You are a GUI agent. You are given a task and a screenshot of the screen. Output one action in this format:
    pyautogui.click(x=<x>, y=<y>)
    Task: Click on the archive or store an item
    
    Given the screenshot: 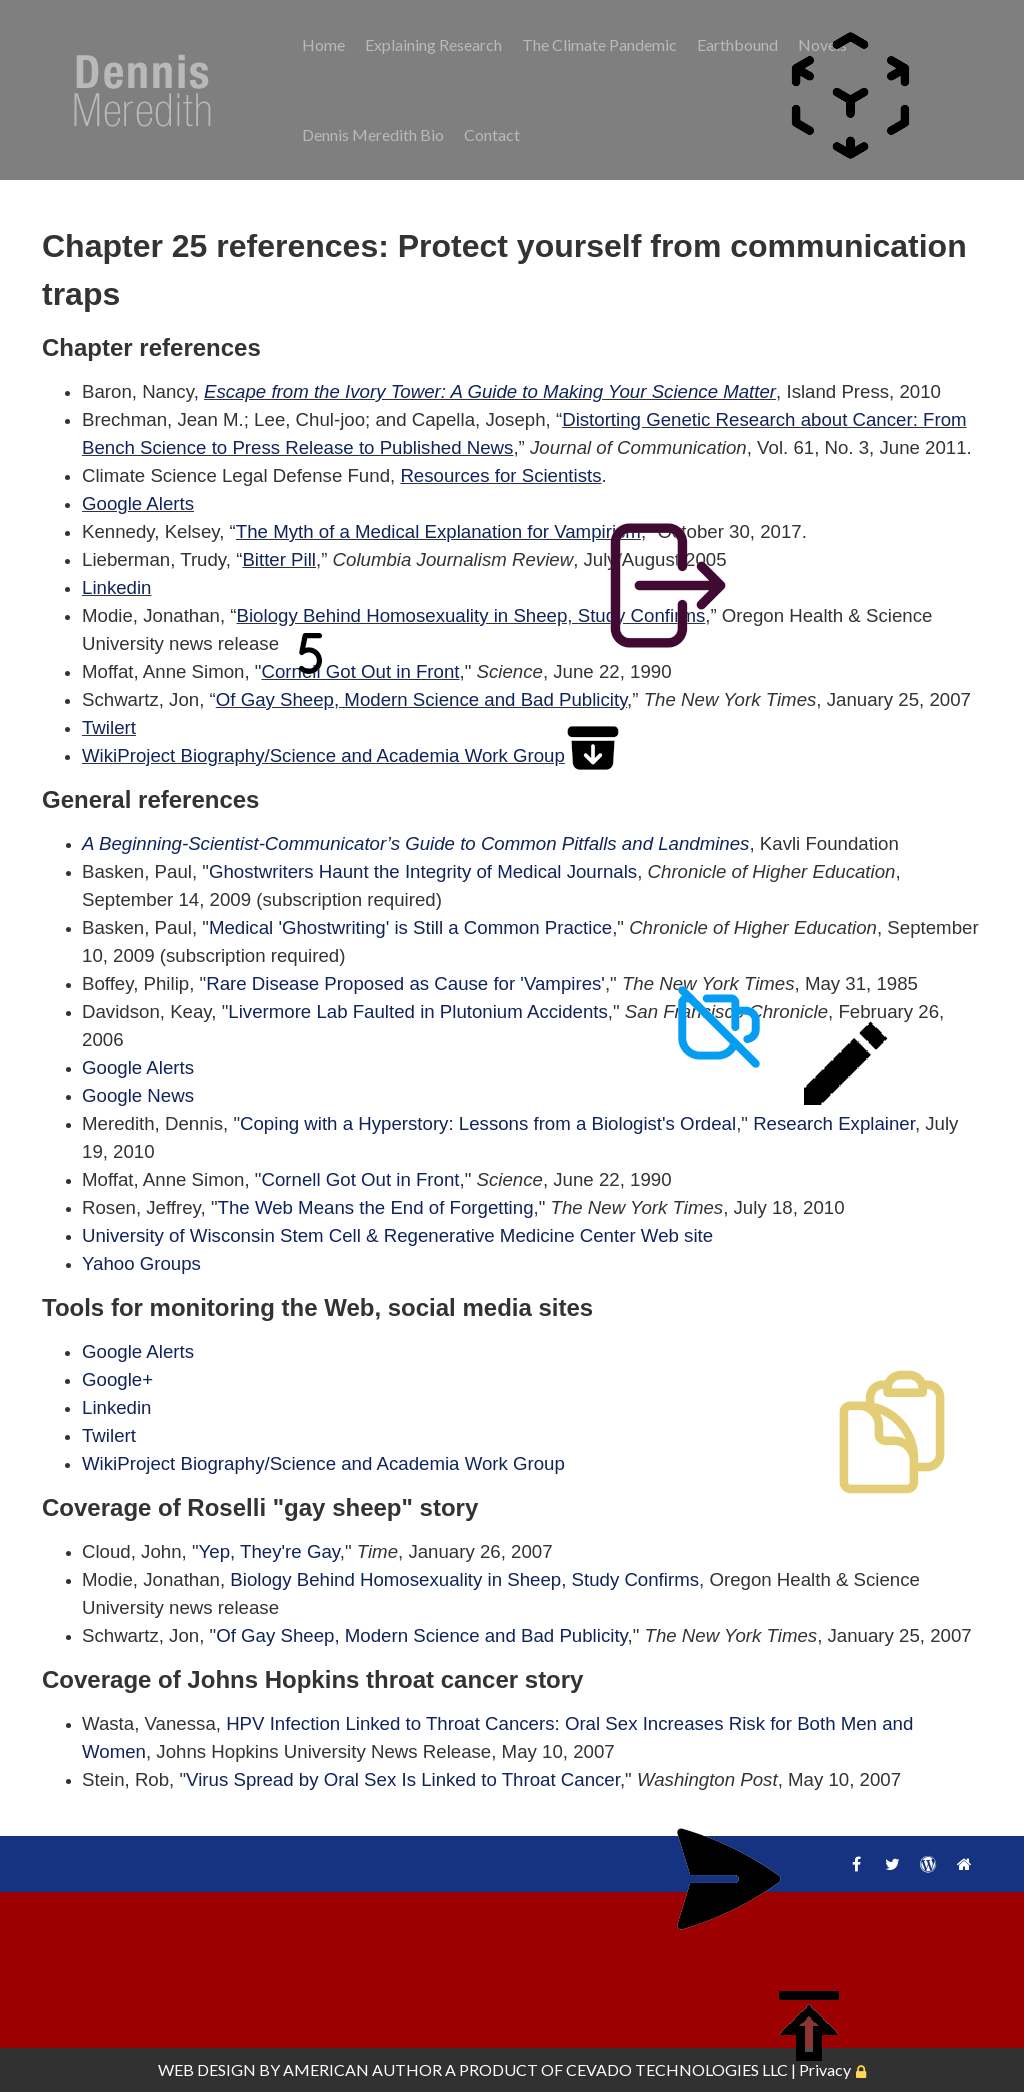 What is the action you would take?
    pyautogui.click(x=593, y=748)
    